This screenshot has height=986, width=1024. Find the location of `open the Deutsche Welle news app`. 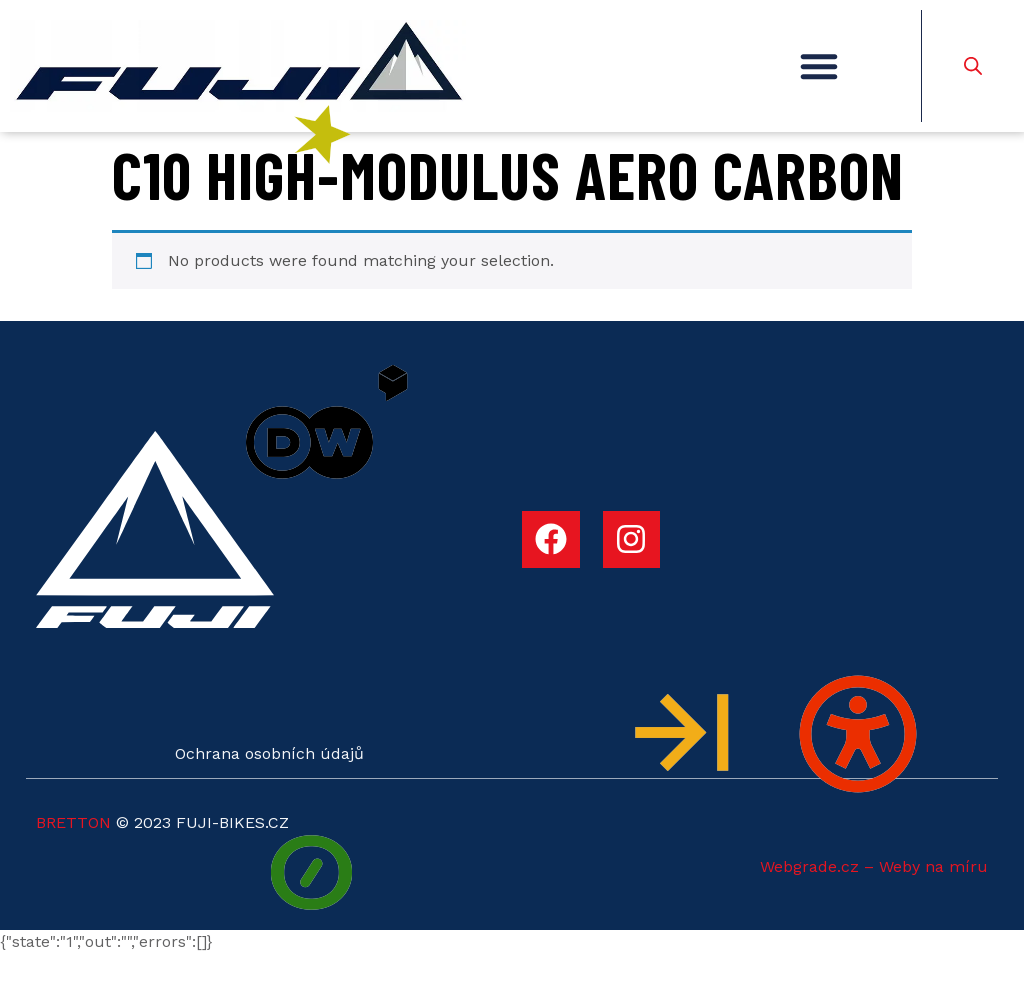

open the Deutsche Welle news app is located at coordinates (309, 442).